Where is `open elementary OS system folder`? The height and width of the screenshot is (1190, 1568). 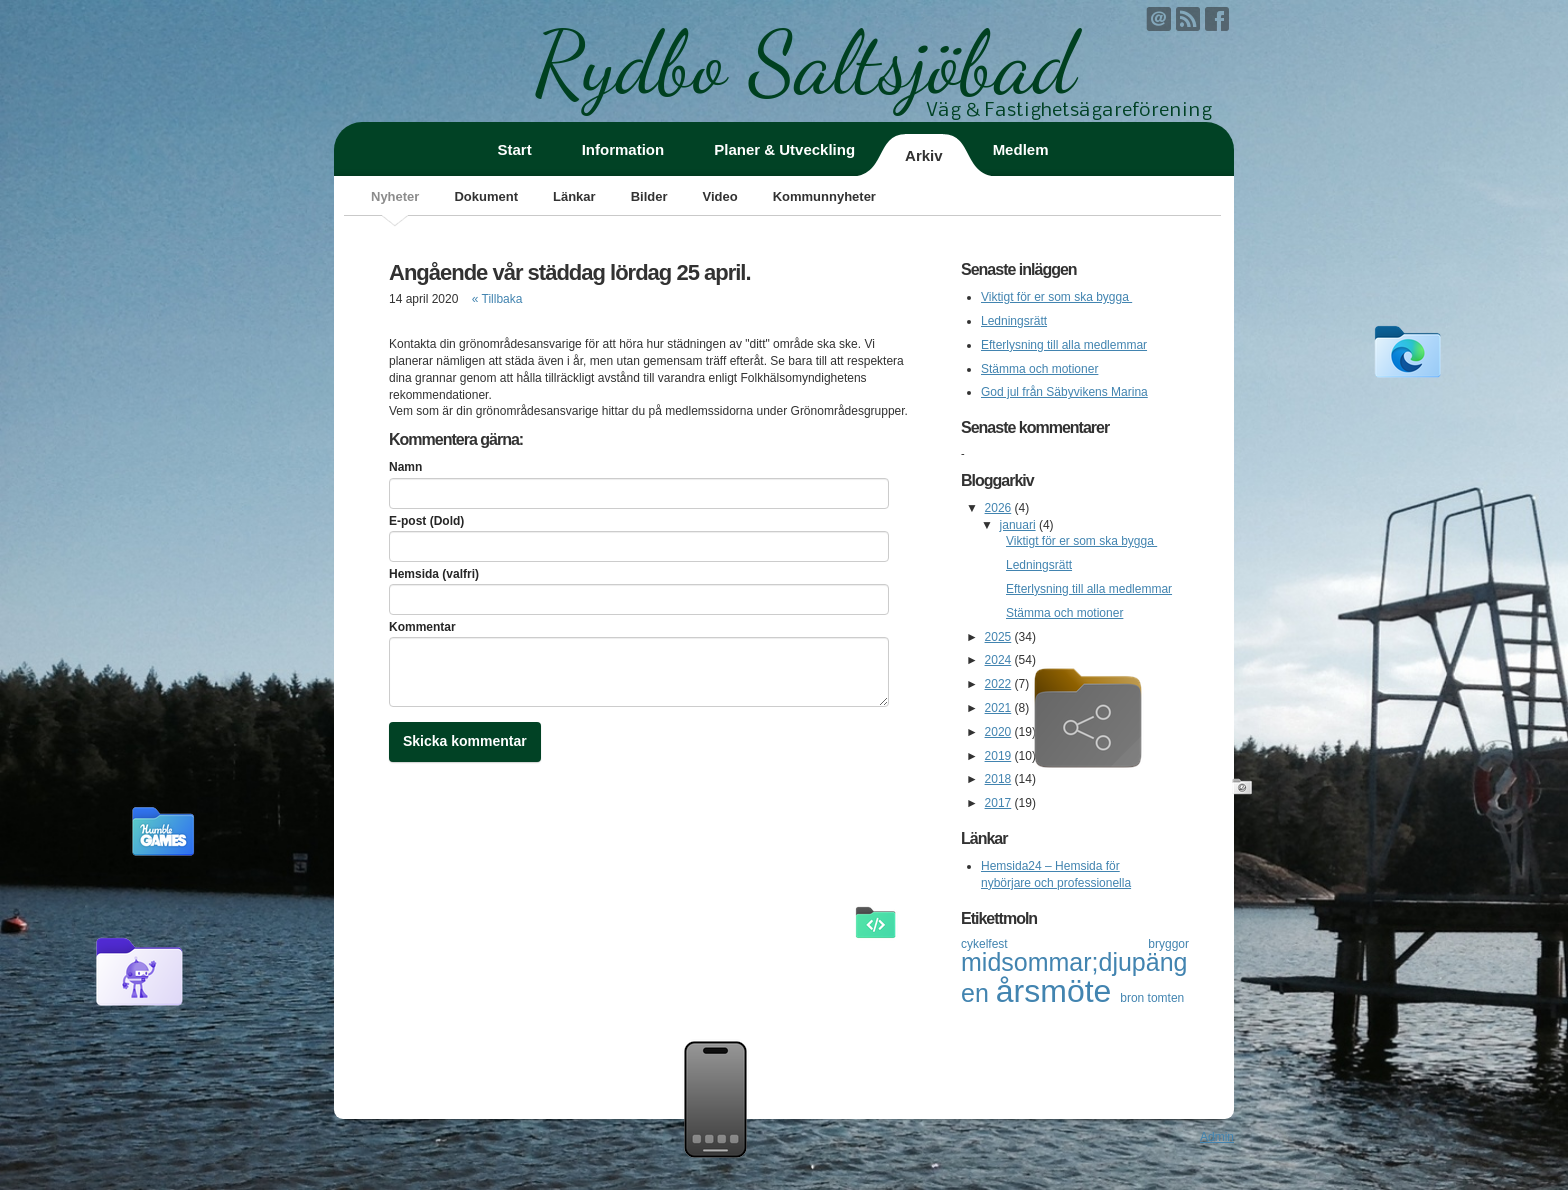 open elementary OS system folder is located at coordinates (1242, 787).